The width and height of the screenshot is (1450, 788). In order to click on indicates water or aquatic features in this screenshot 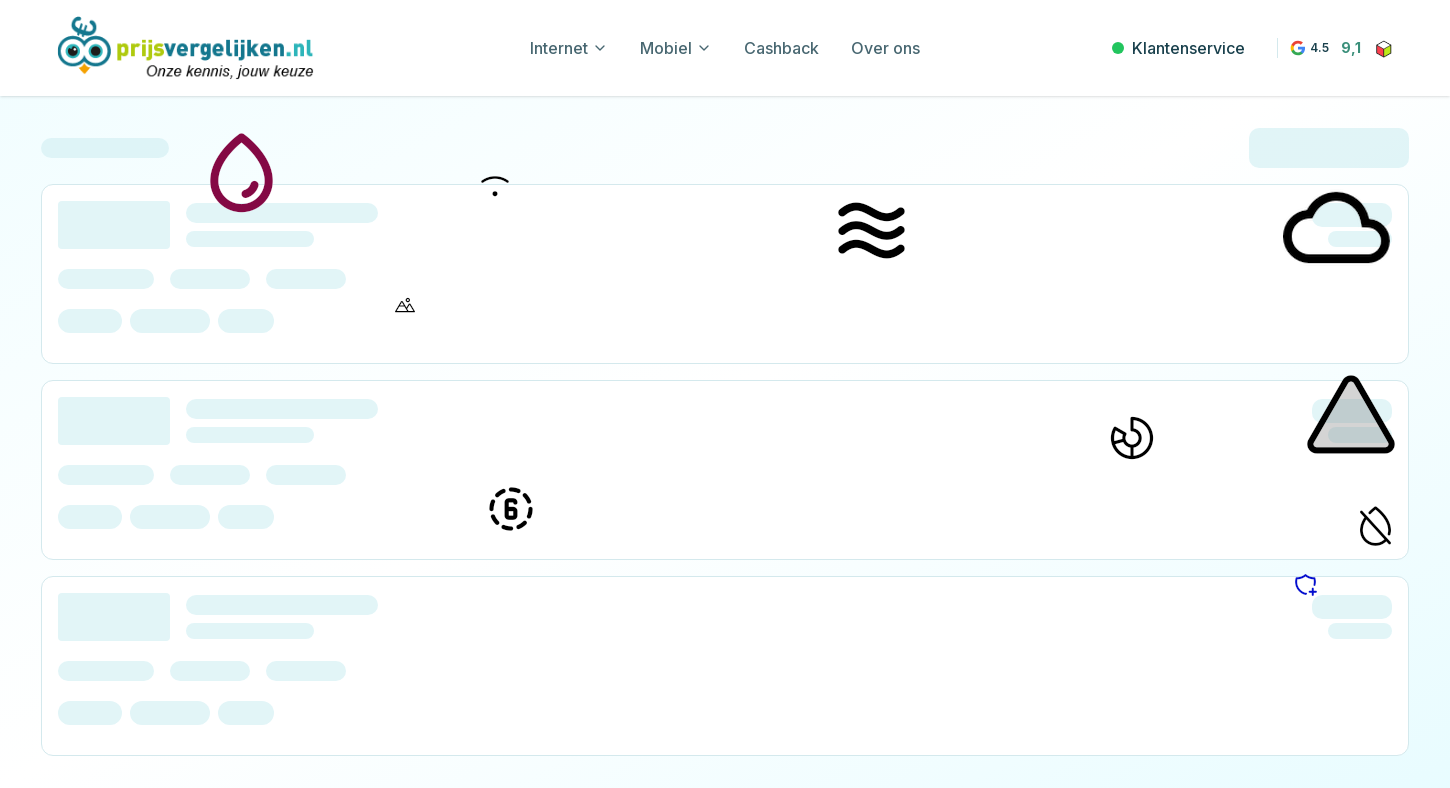, I will do `click(871, 230)`.